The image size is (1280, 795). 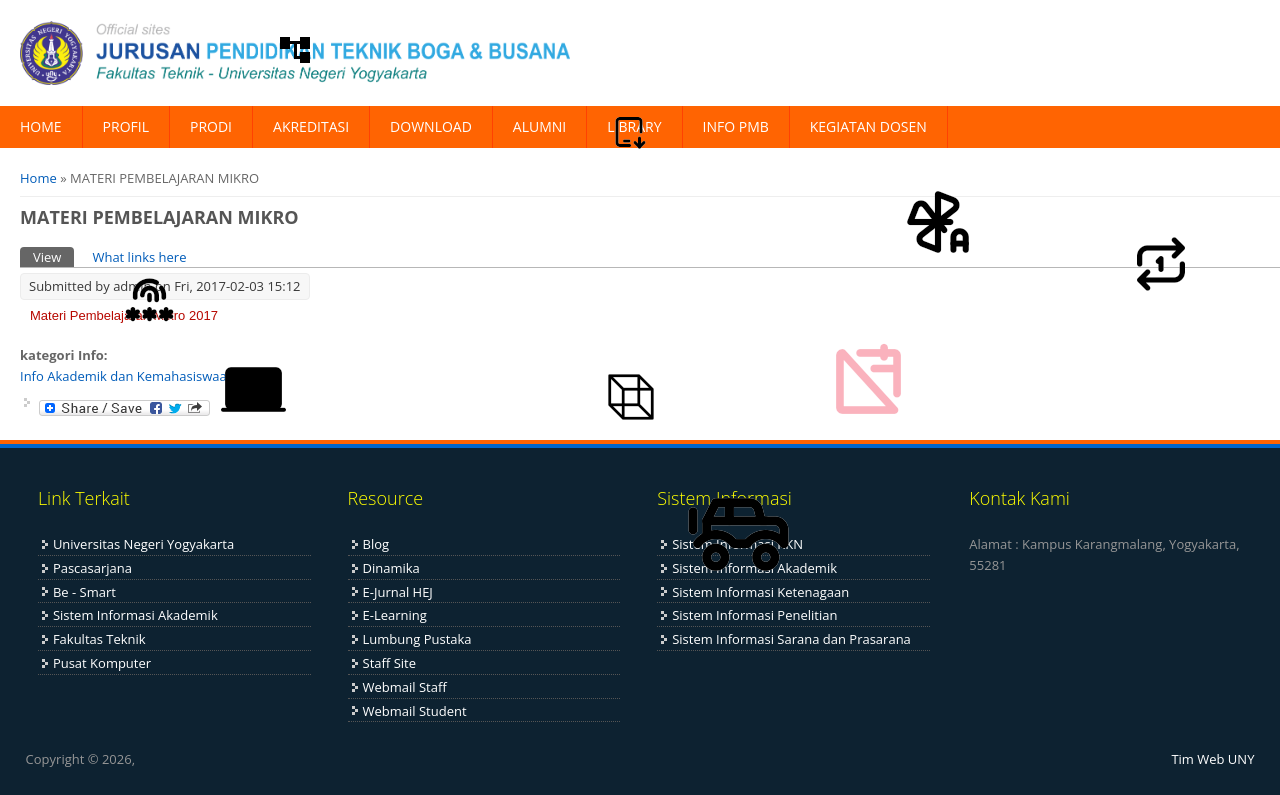 What do you see at coordinates (629, 132) in the screenshot?
I see `download content to iPad` at bounding box center [629, 132].